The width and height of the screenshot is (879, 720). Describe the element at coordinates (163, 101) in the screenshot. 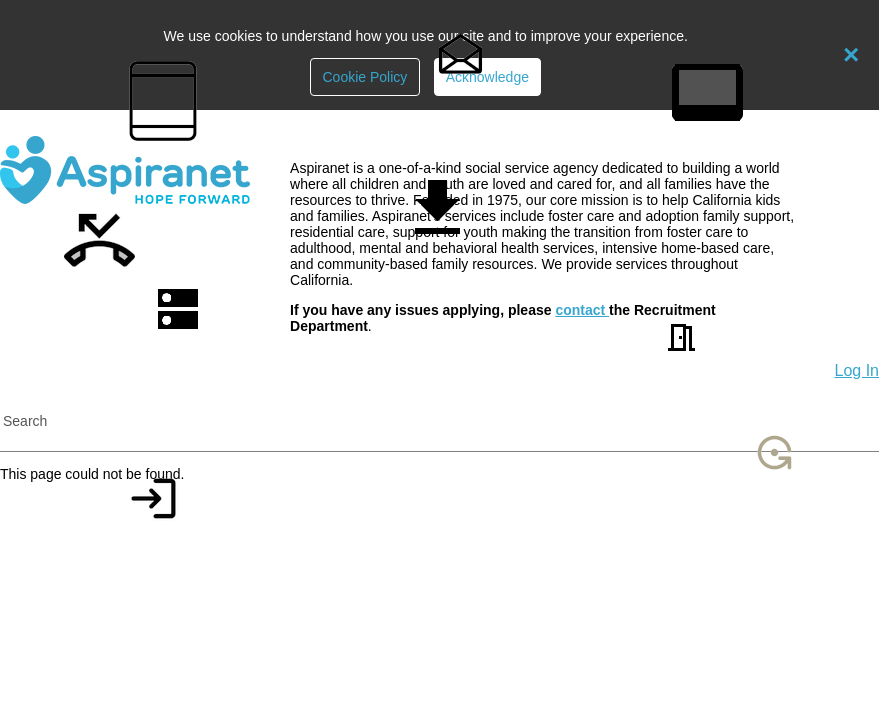

I see `switch to tablet view` at that location.